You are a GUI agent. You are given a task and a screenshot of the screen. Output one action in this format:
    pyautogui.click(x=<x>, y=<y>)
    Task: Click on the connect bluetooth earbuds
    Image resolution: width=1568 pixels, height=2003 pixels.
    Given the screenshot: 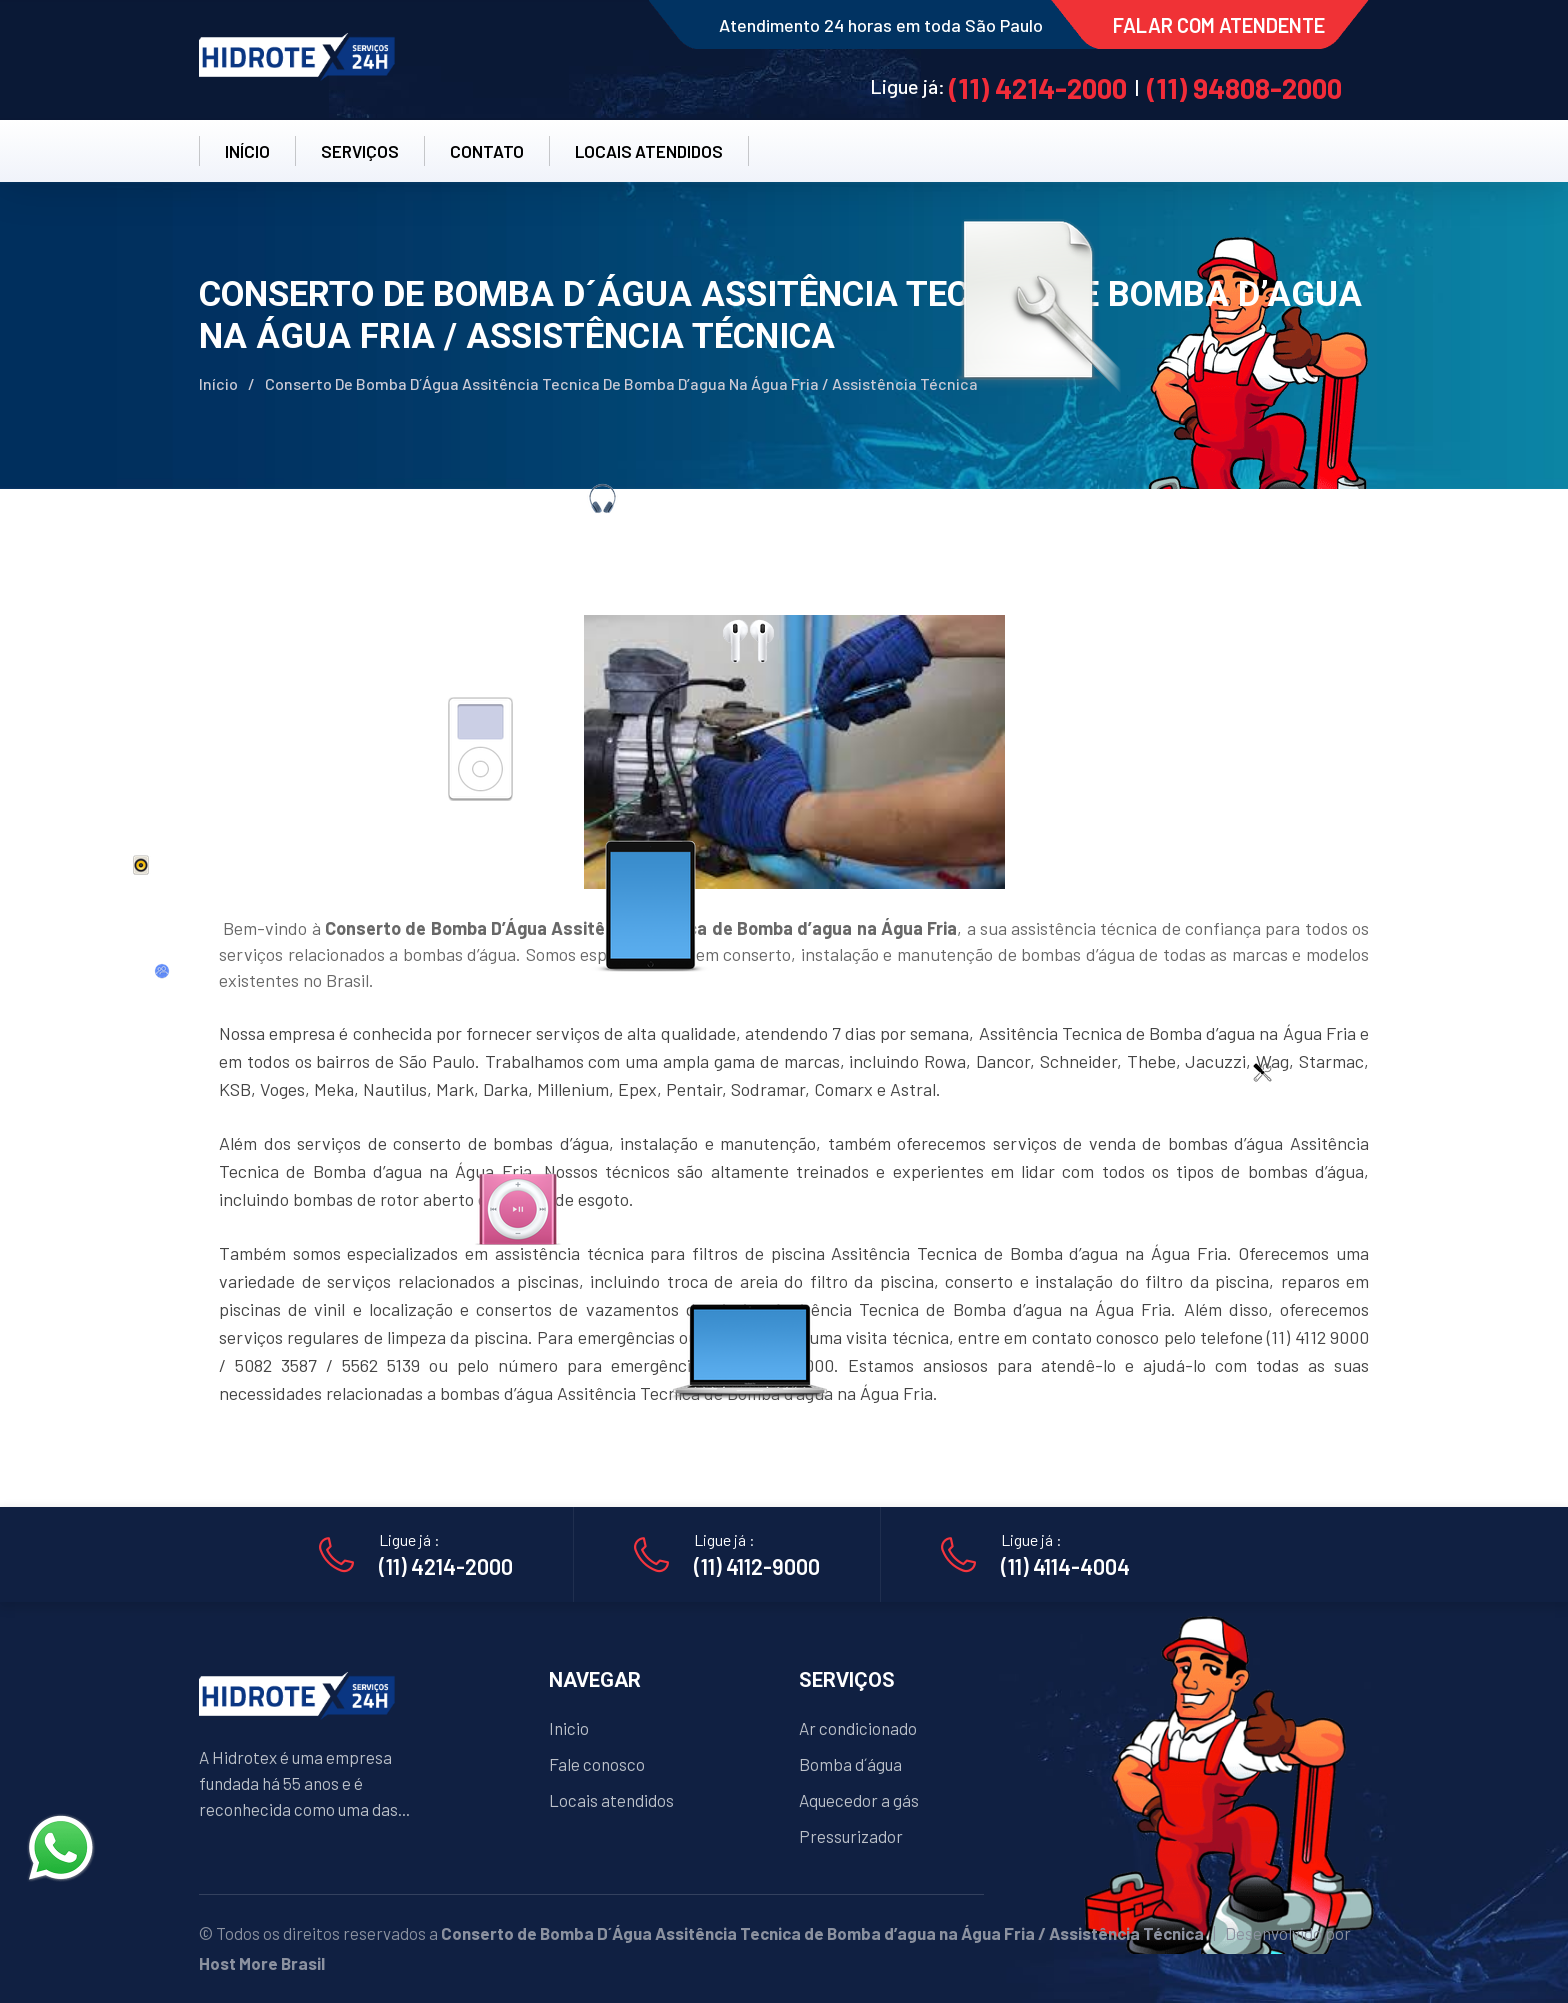 What is the action you would take?
    pyautogui.click(x=749, y=642)
    